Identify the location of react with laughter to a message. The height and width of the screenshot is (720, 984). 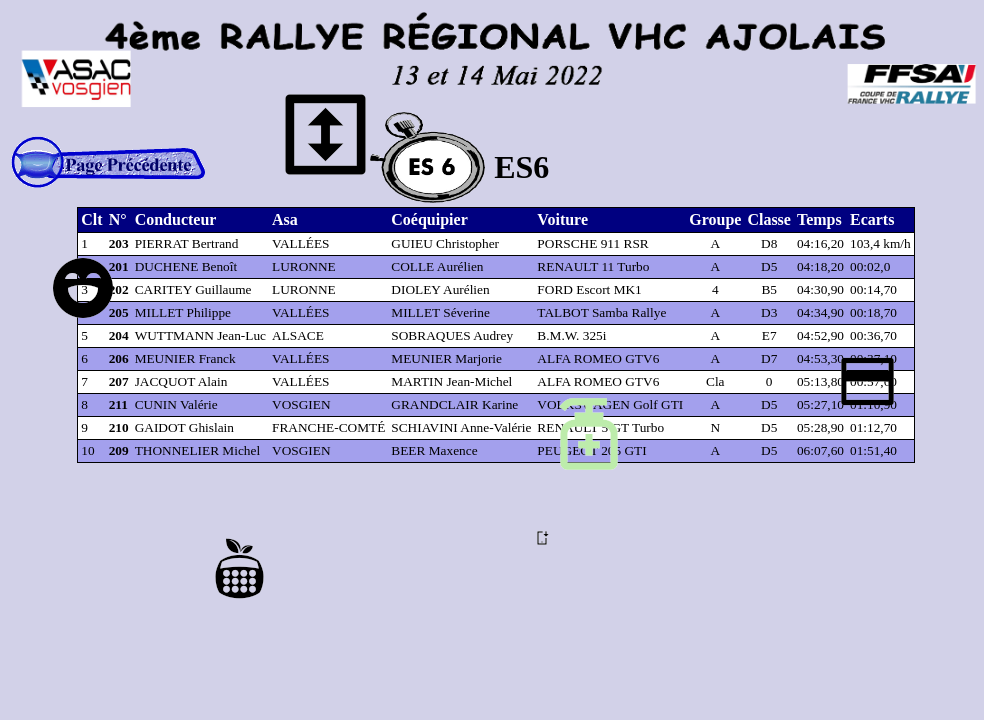
(83, 288).